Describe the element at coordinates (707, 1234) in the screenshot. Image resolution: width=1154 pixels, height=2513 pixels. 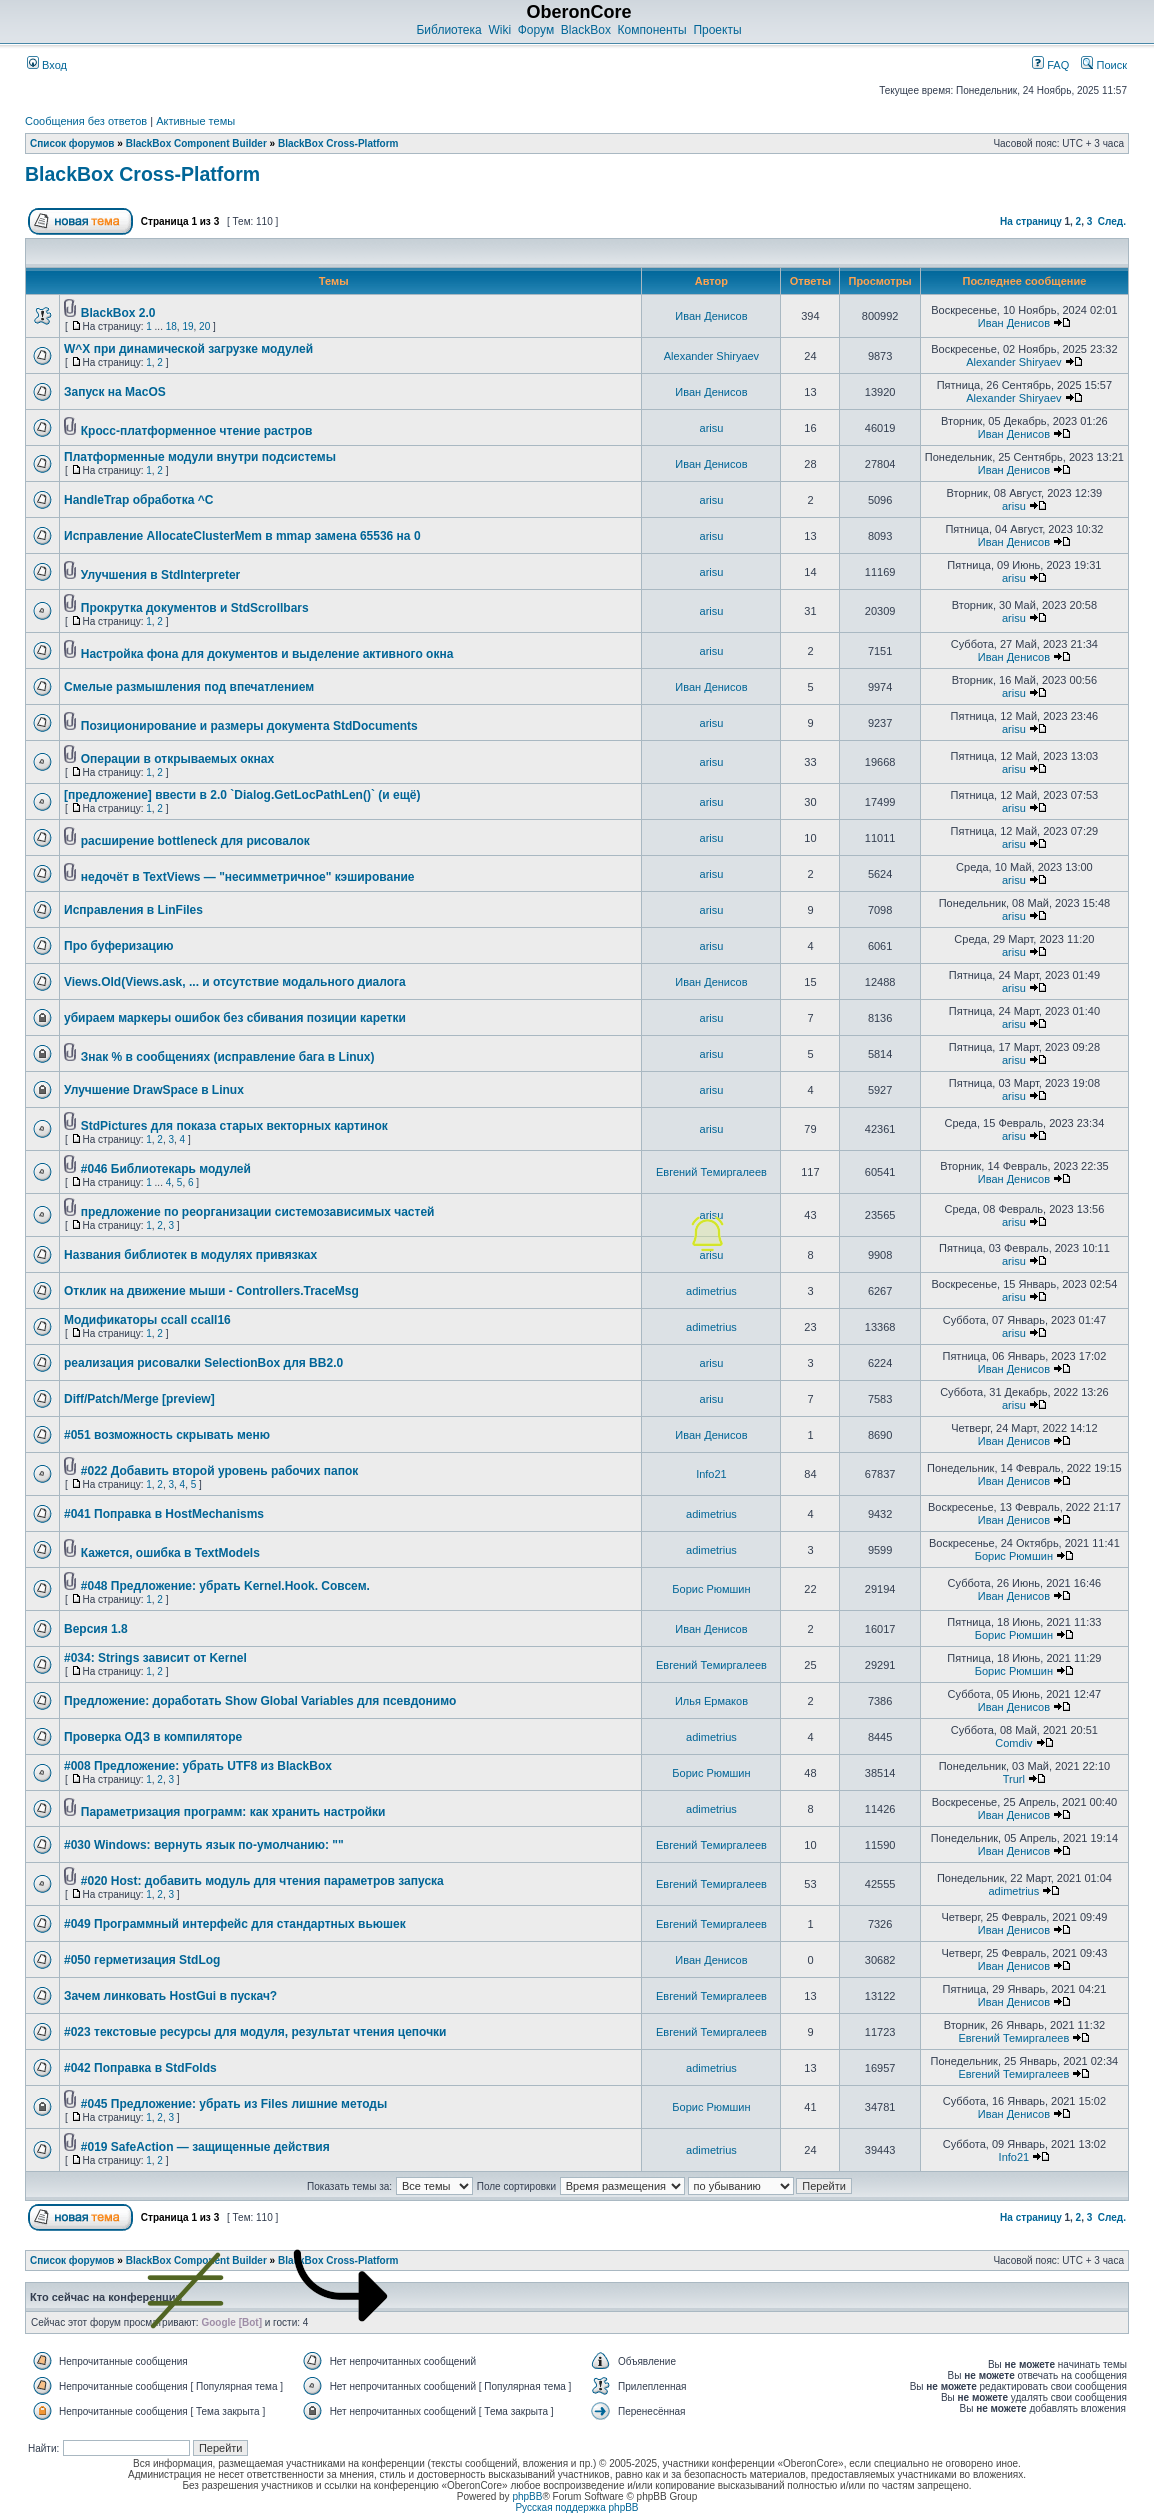
I see `indicates new notifications or alerts` at that location.